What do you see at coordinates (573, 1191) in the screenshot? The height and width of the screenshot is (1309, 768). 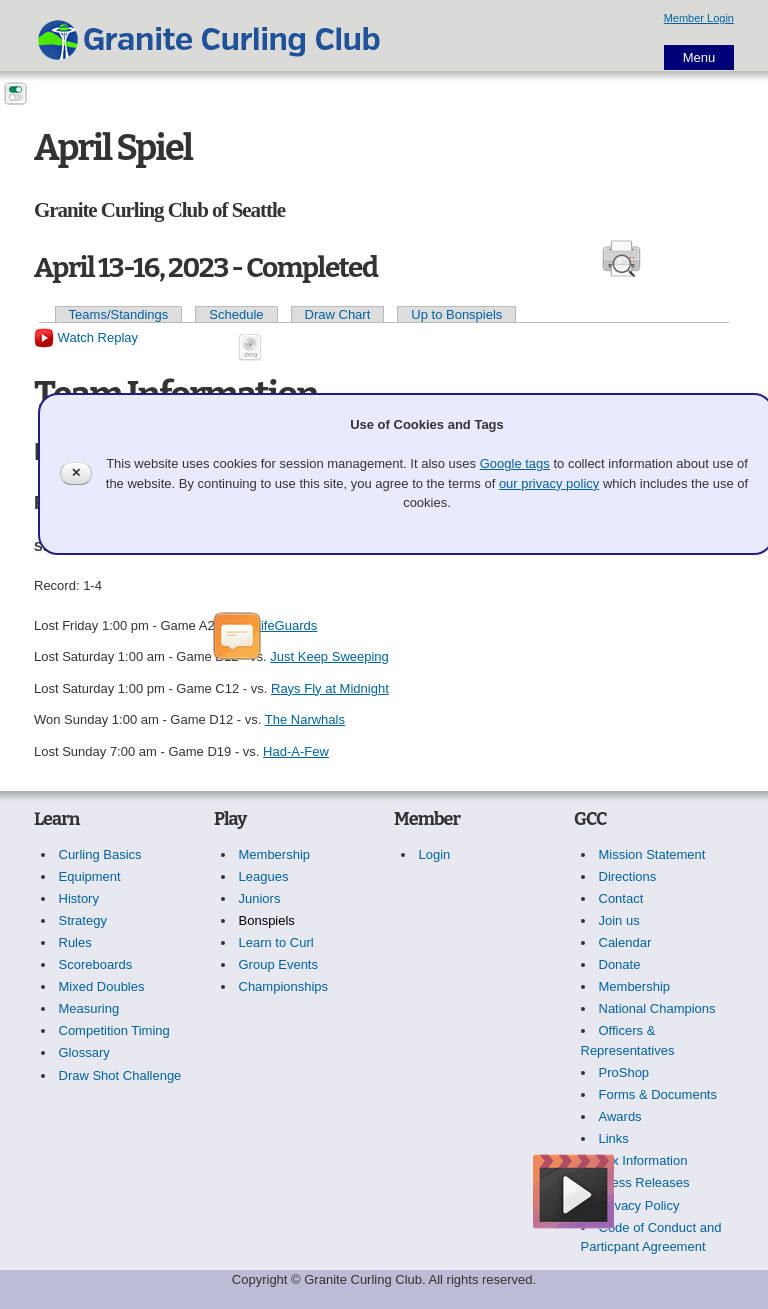 I see `open the tv or video streaming app` at bounding box center [573, 1191].